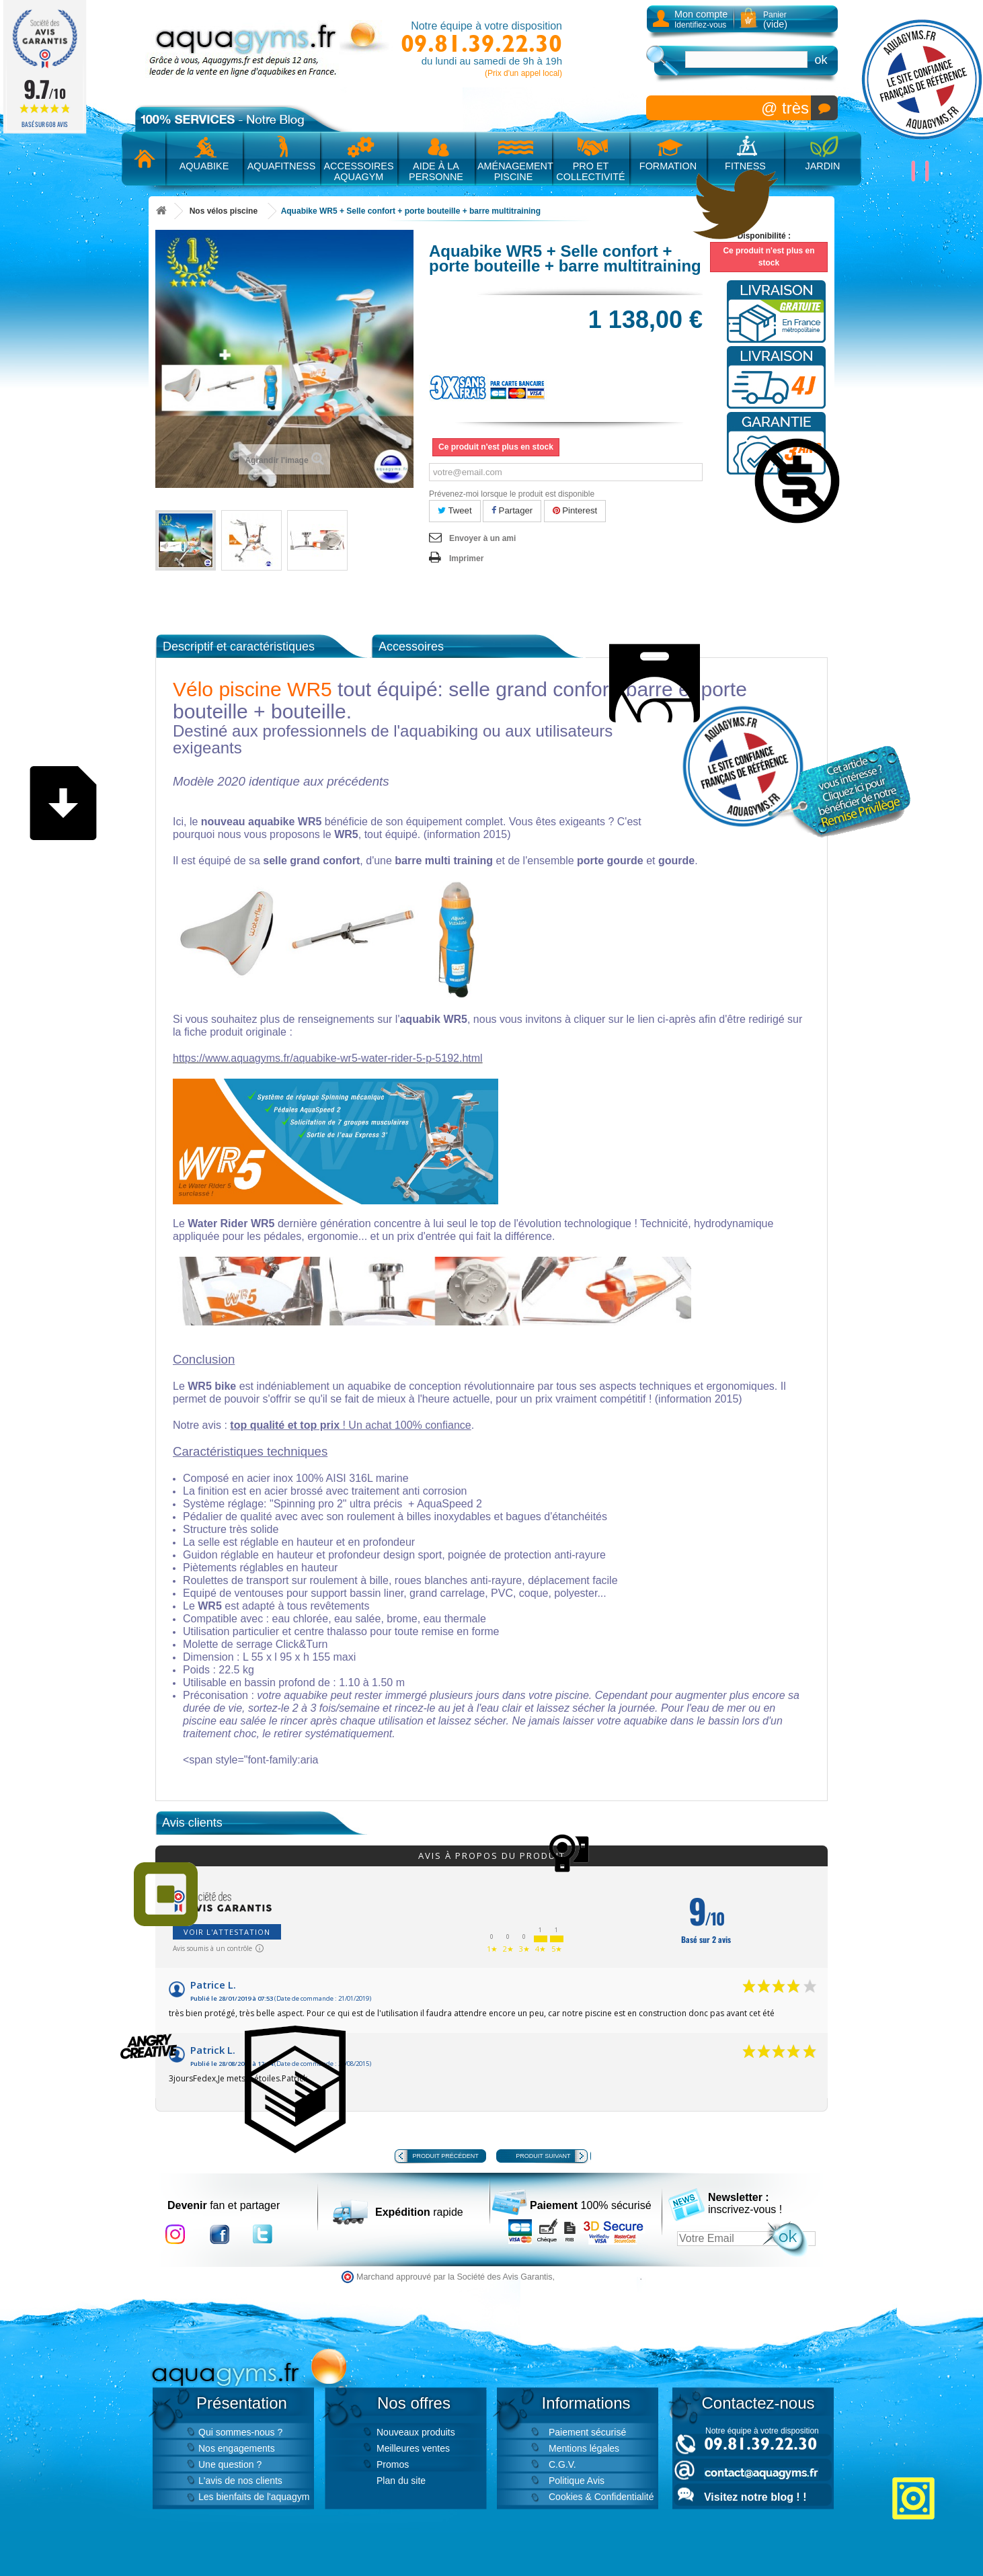 Image resolution: width=983 pixels, height=2576 pixels. I want to click on download this file, so click(63, 803).